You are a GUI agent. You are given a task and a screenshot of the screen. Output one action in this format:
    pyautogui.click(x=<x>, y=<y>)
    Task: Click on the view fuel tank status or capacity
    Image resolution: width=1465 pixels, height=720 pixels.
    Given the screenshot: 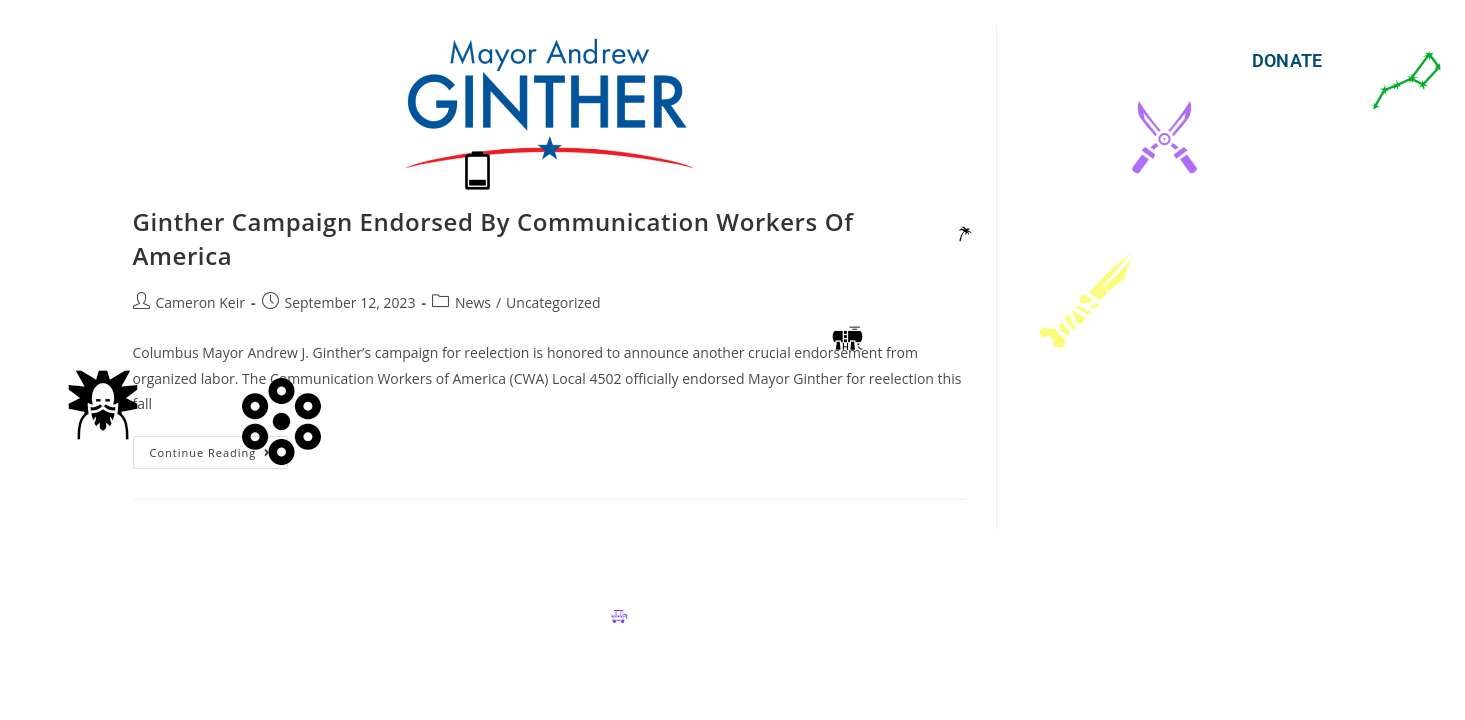 What is the action you would take?
    pyautogui.click(x=847, y=334)
    